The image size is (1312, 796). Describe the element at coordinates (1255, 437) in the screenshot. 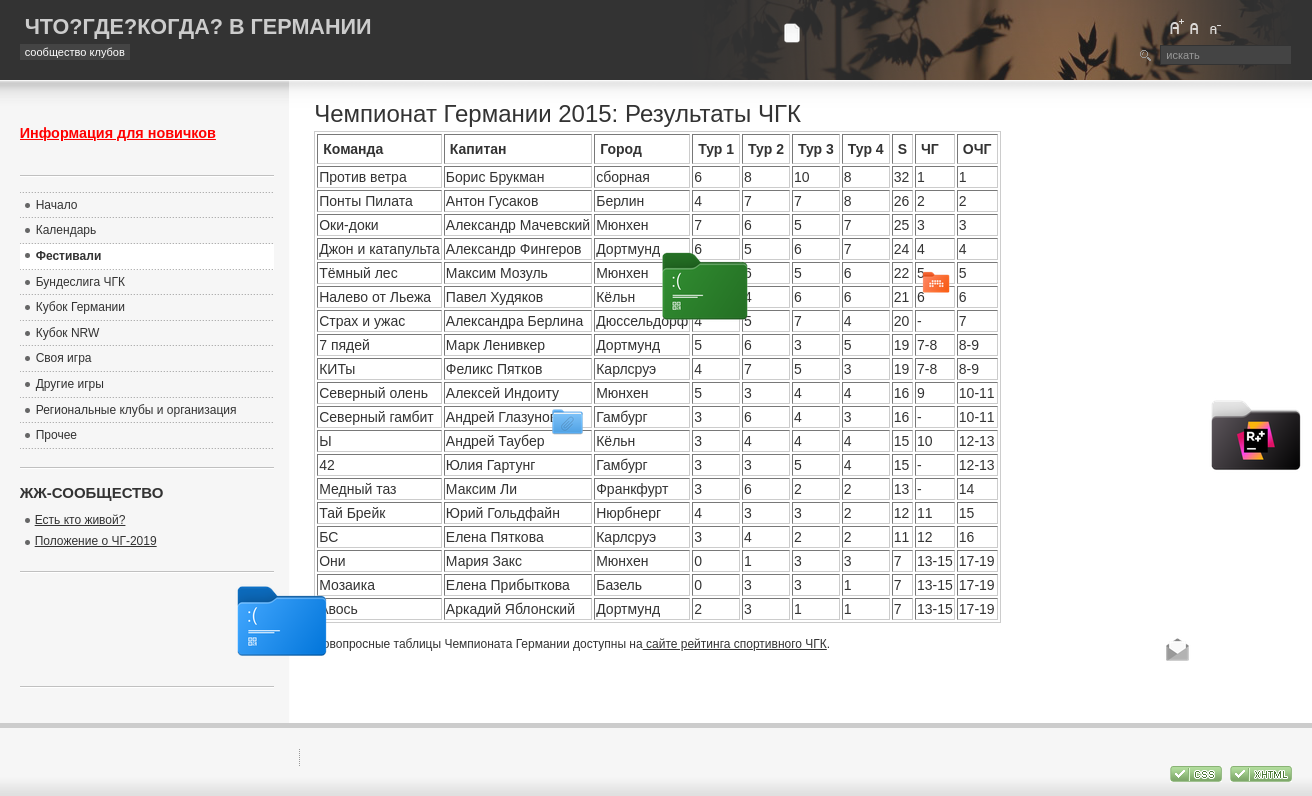

I see `folder containing ReSharper C++ project files` at that location.